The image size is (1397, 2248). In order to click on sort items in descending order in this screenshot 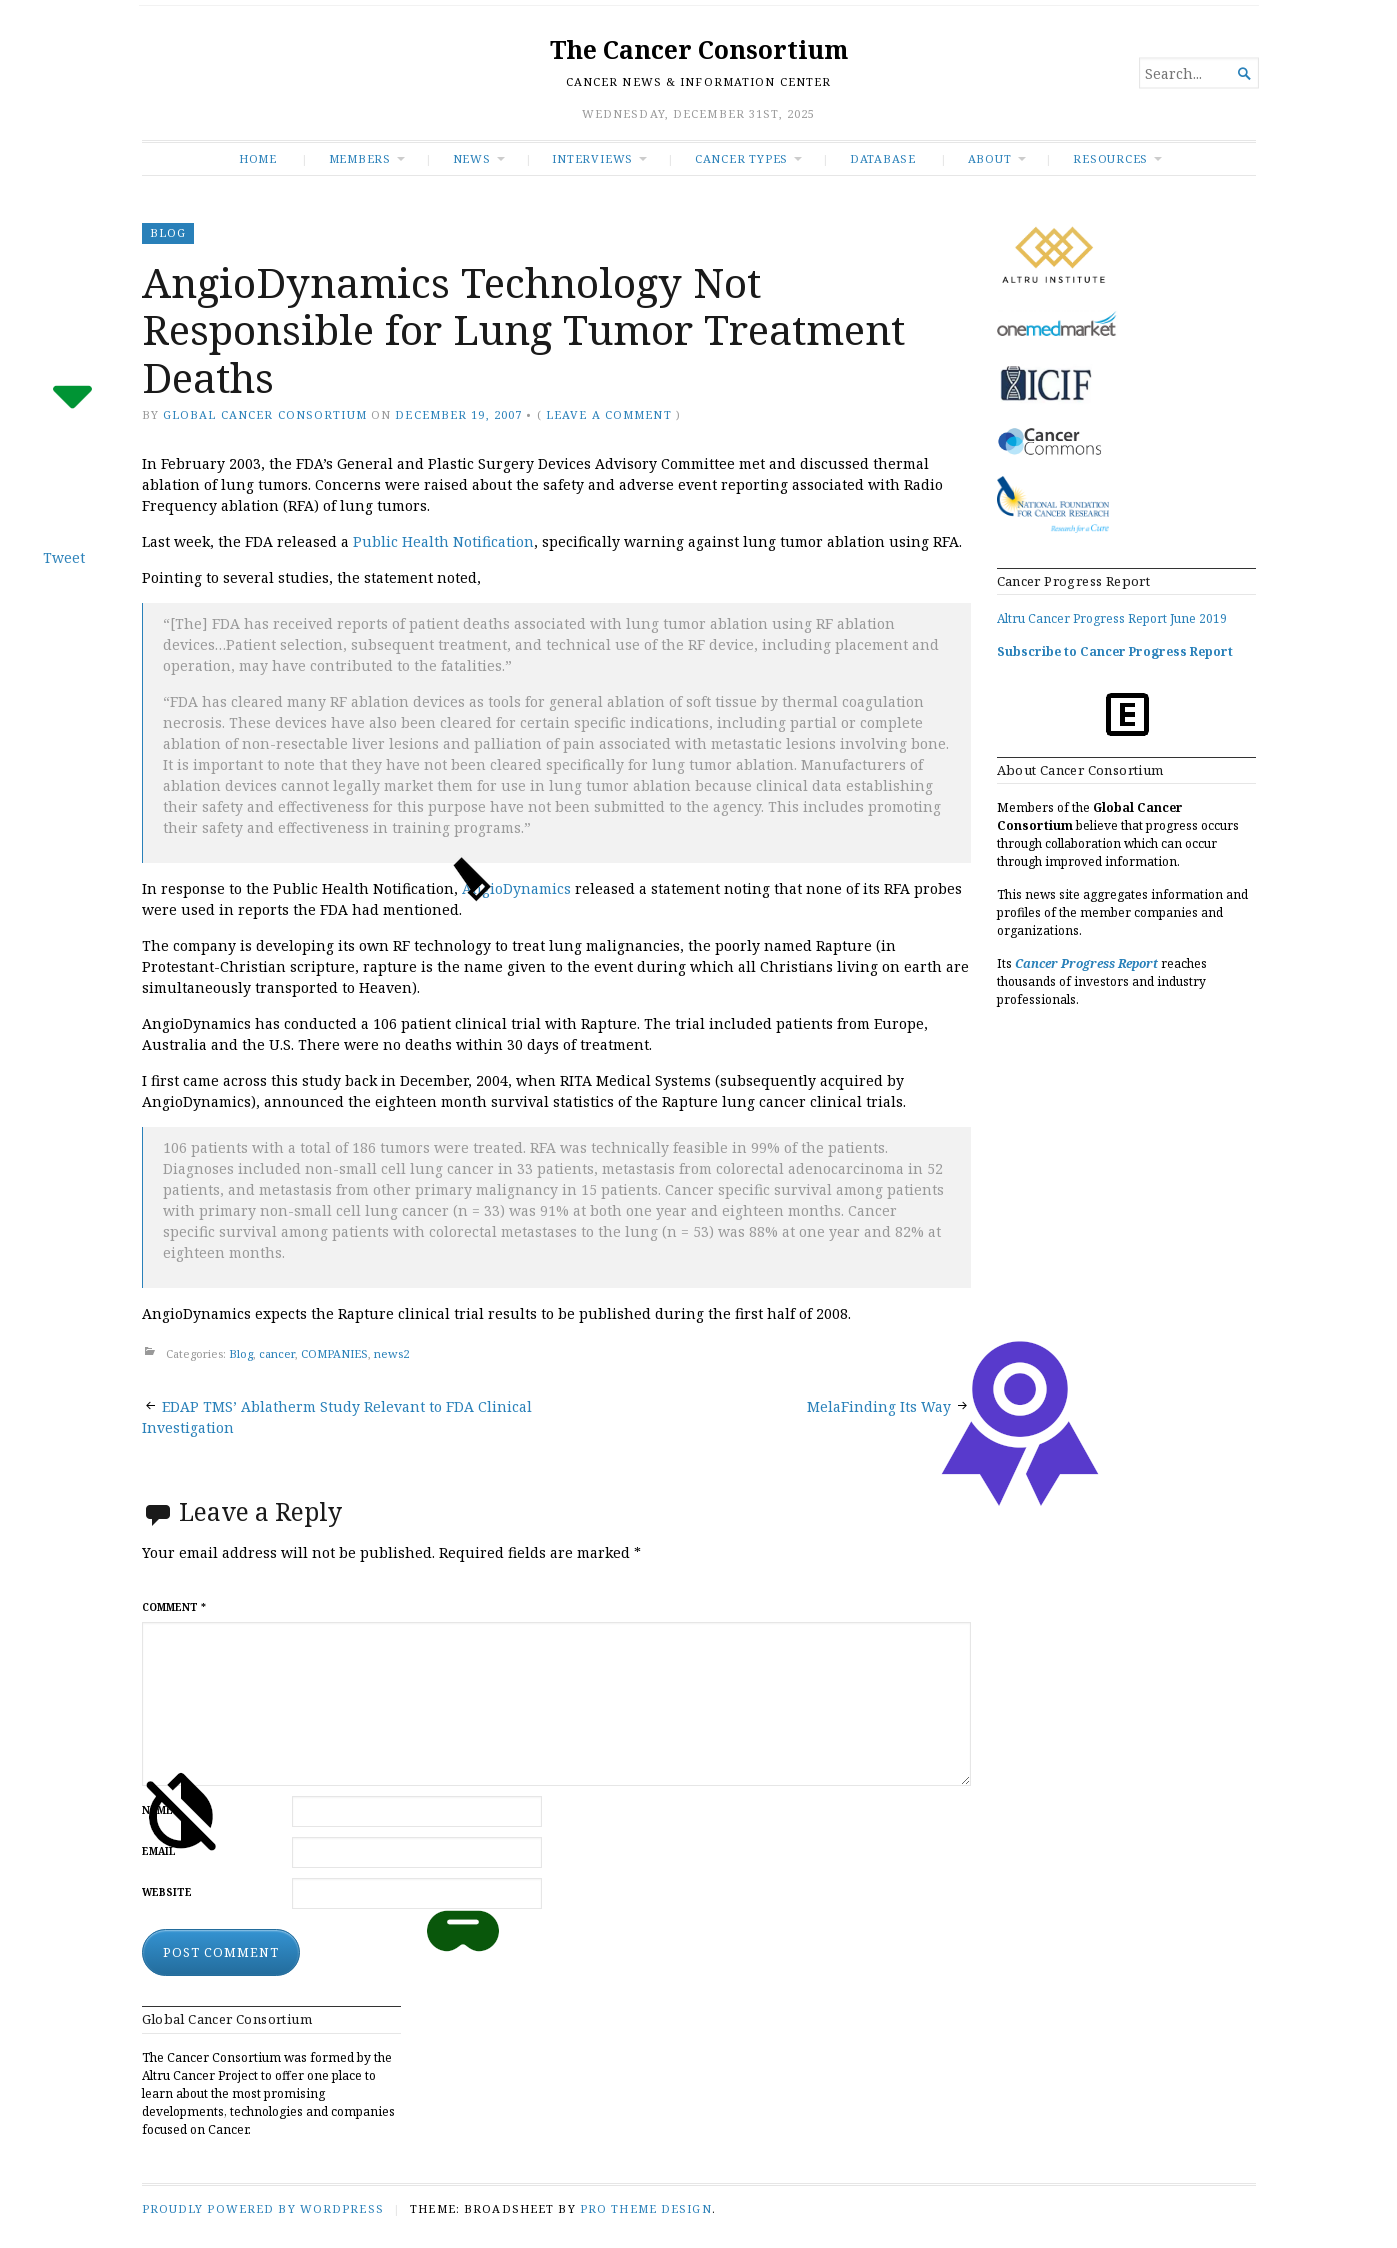, I will do `click(72, 382)`.